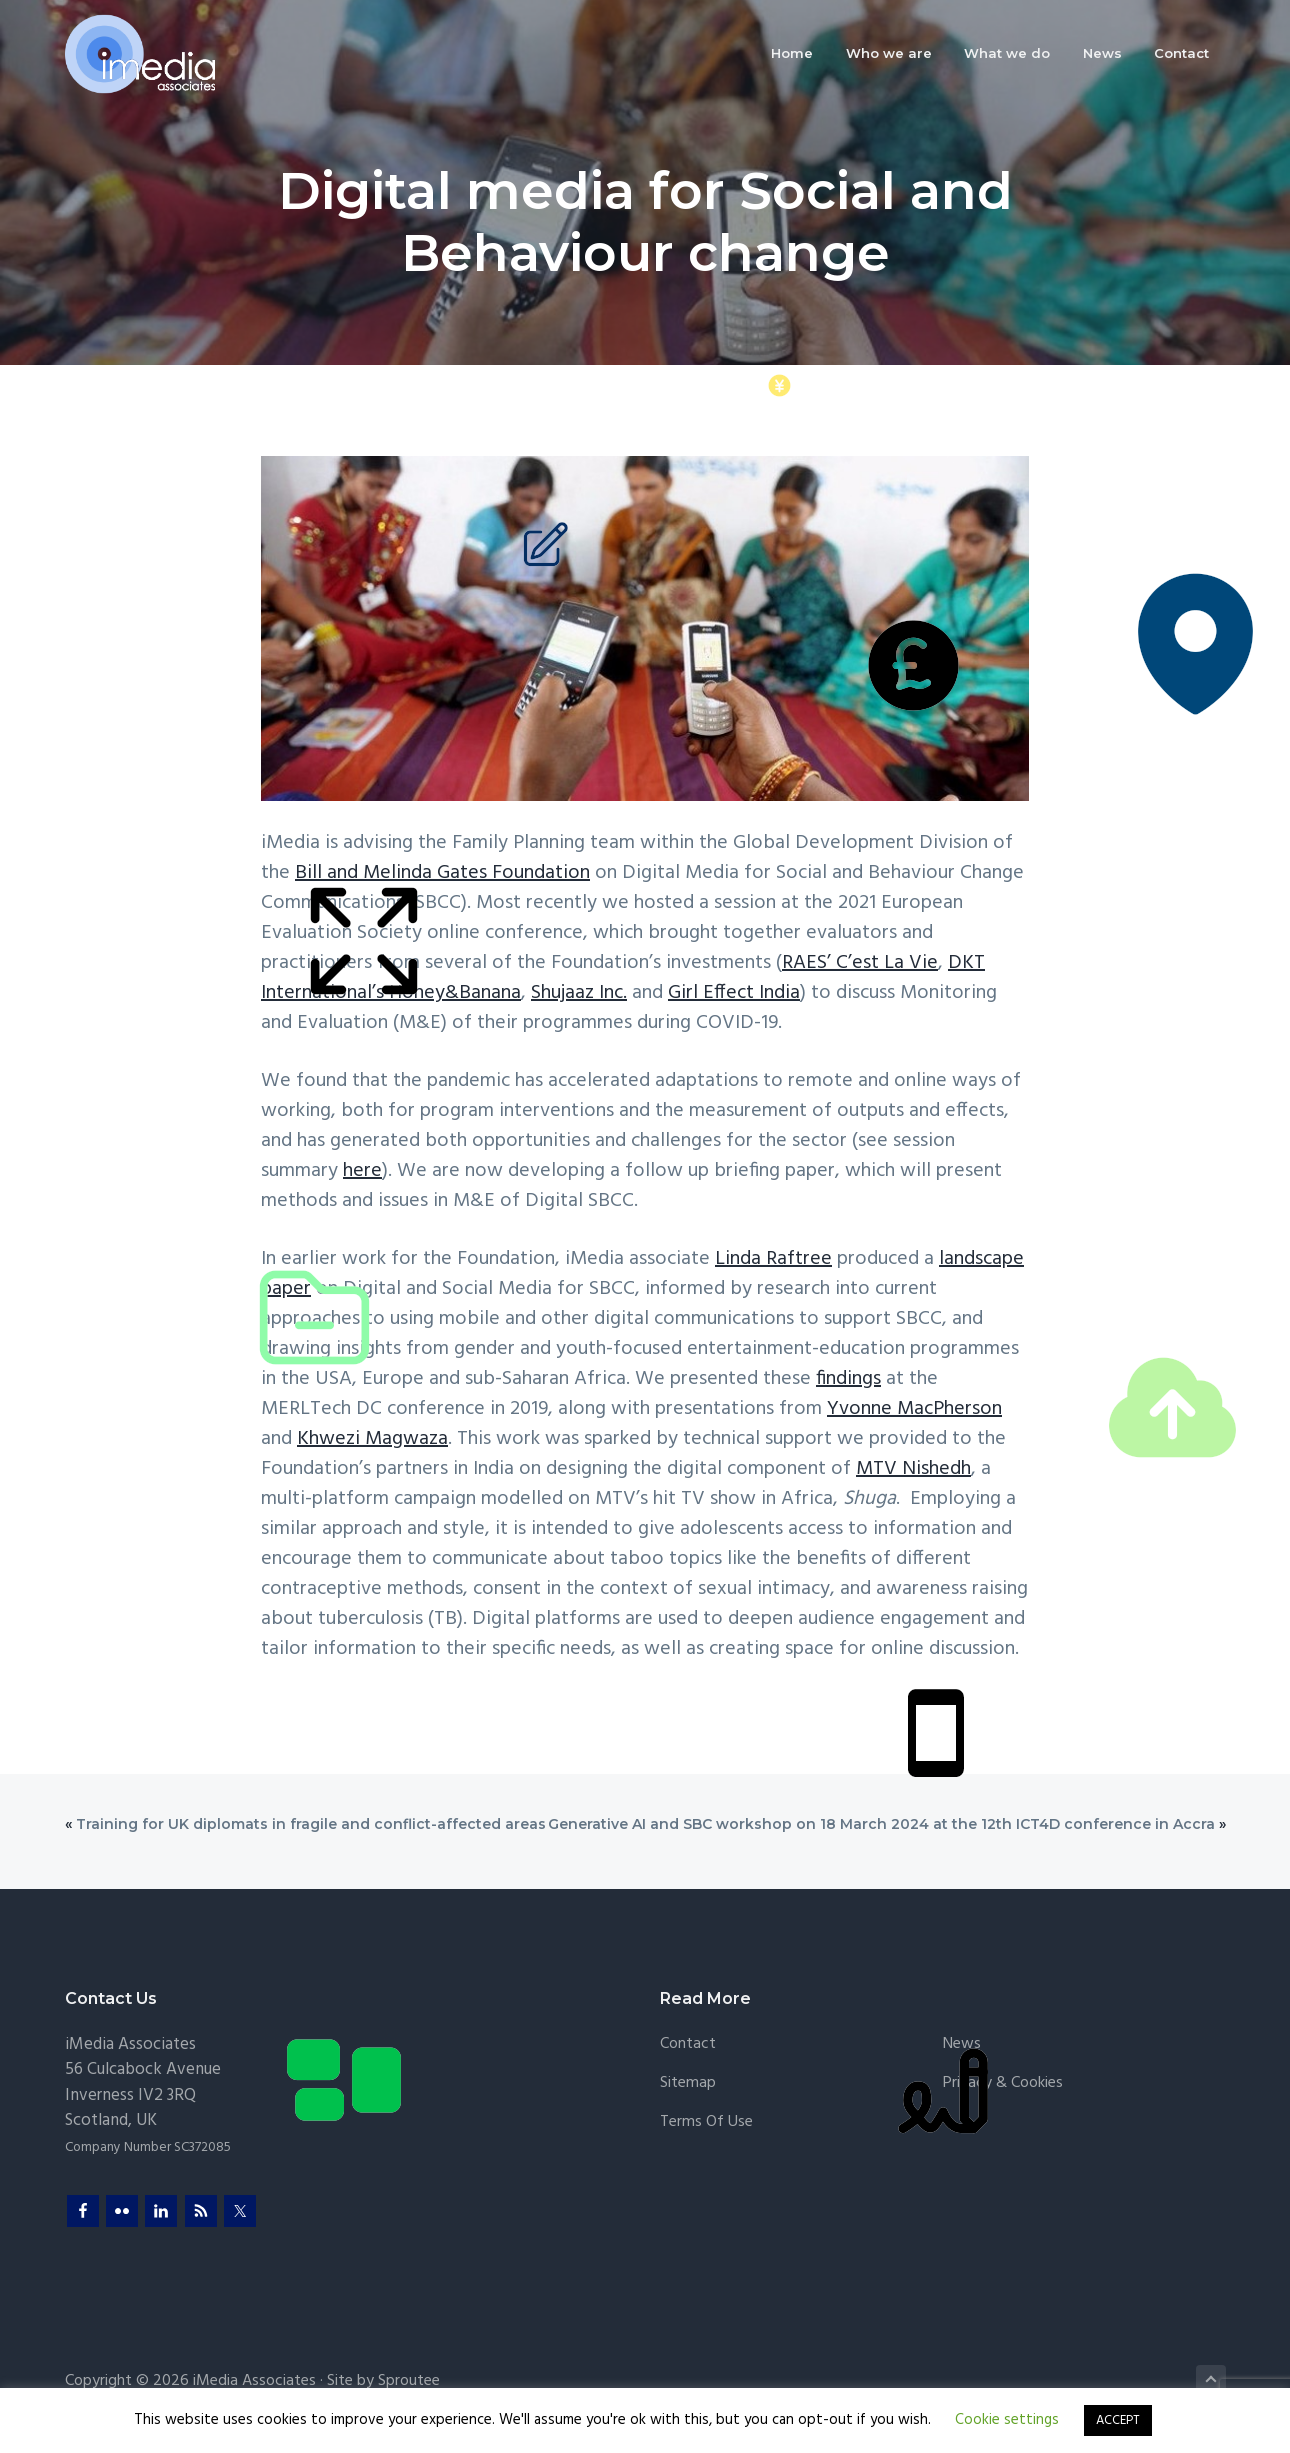 The image size is (1290, 2453). What do you see at coordinates (945, 2095) in the screenshot?
I see `sign a document or form` at bounding box center [945, 2095].